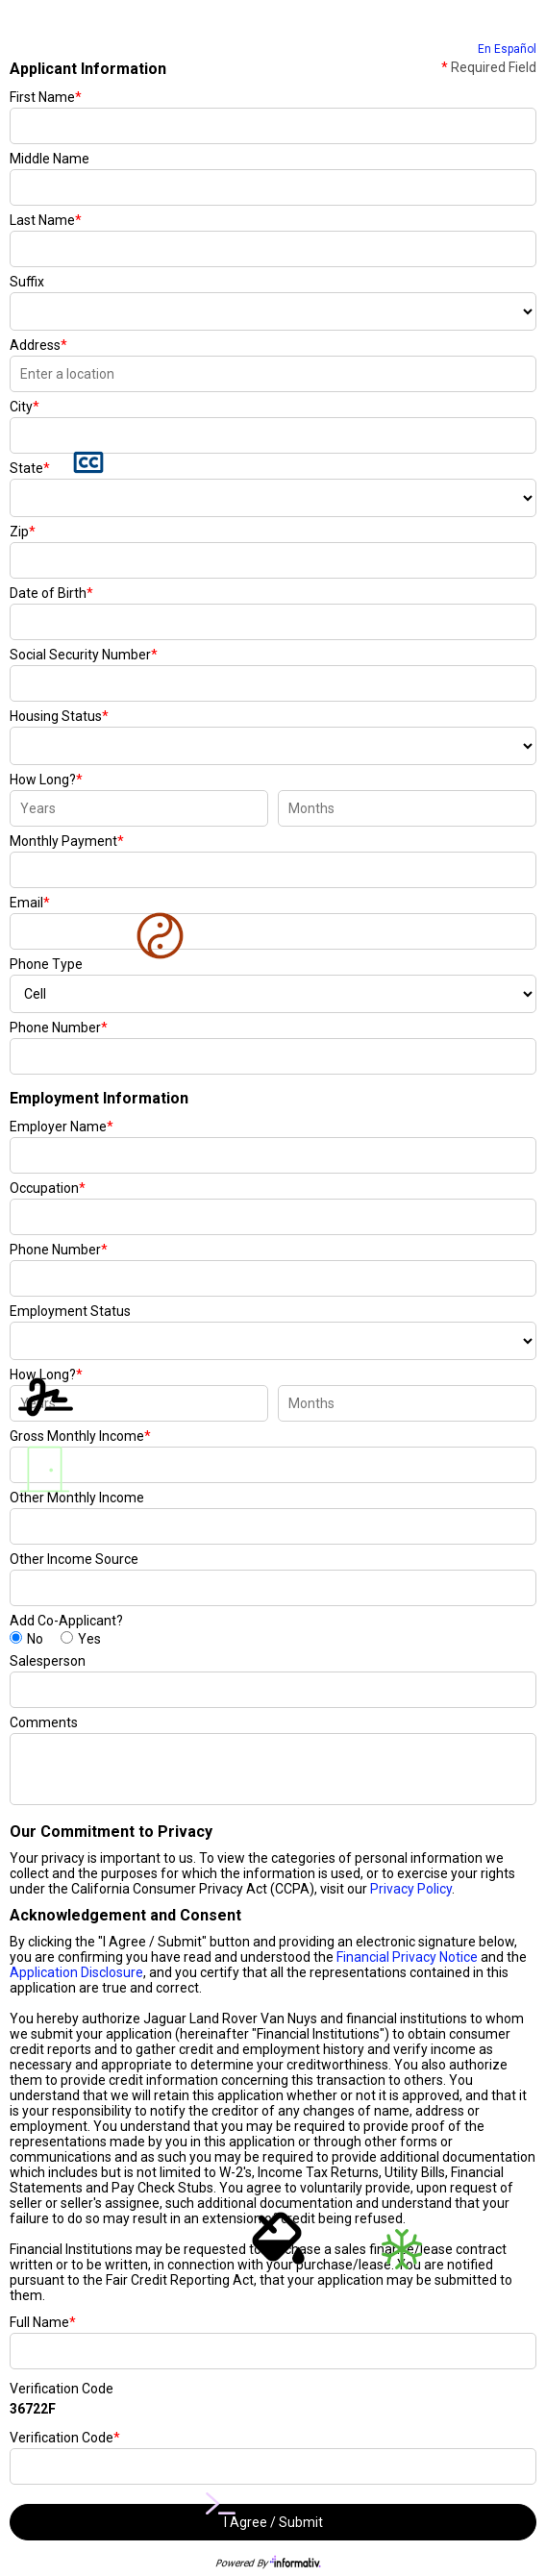 Image resolution: width=546 pixels, height=2576 pixels. Describe the element at coordinates (88, 462) in the screenshot. I see `enable closed captions for video content` at that location.